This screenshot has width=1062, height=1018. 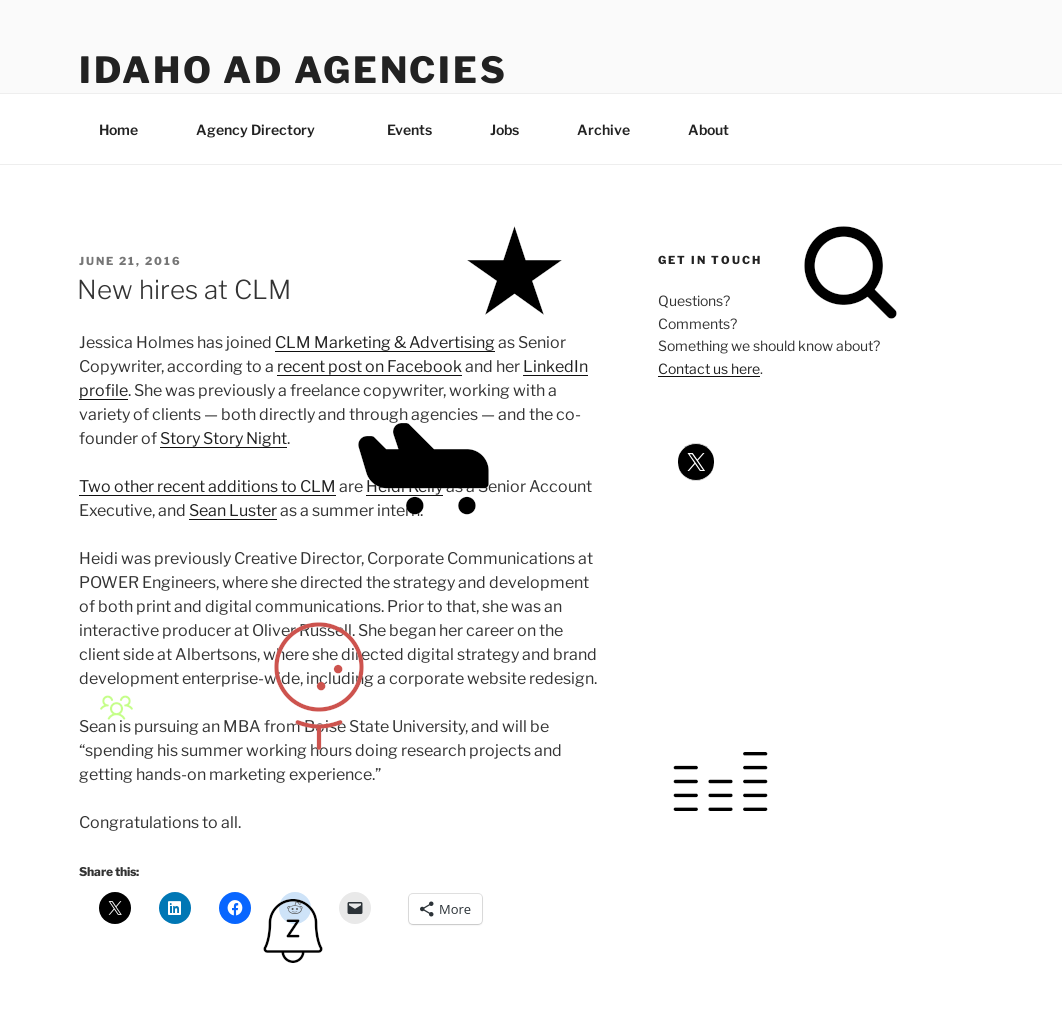 I want to click on adjust audio equalizer settings, so click(x=720, y=781).